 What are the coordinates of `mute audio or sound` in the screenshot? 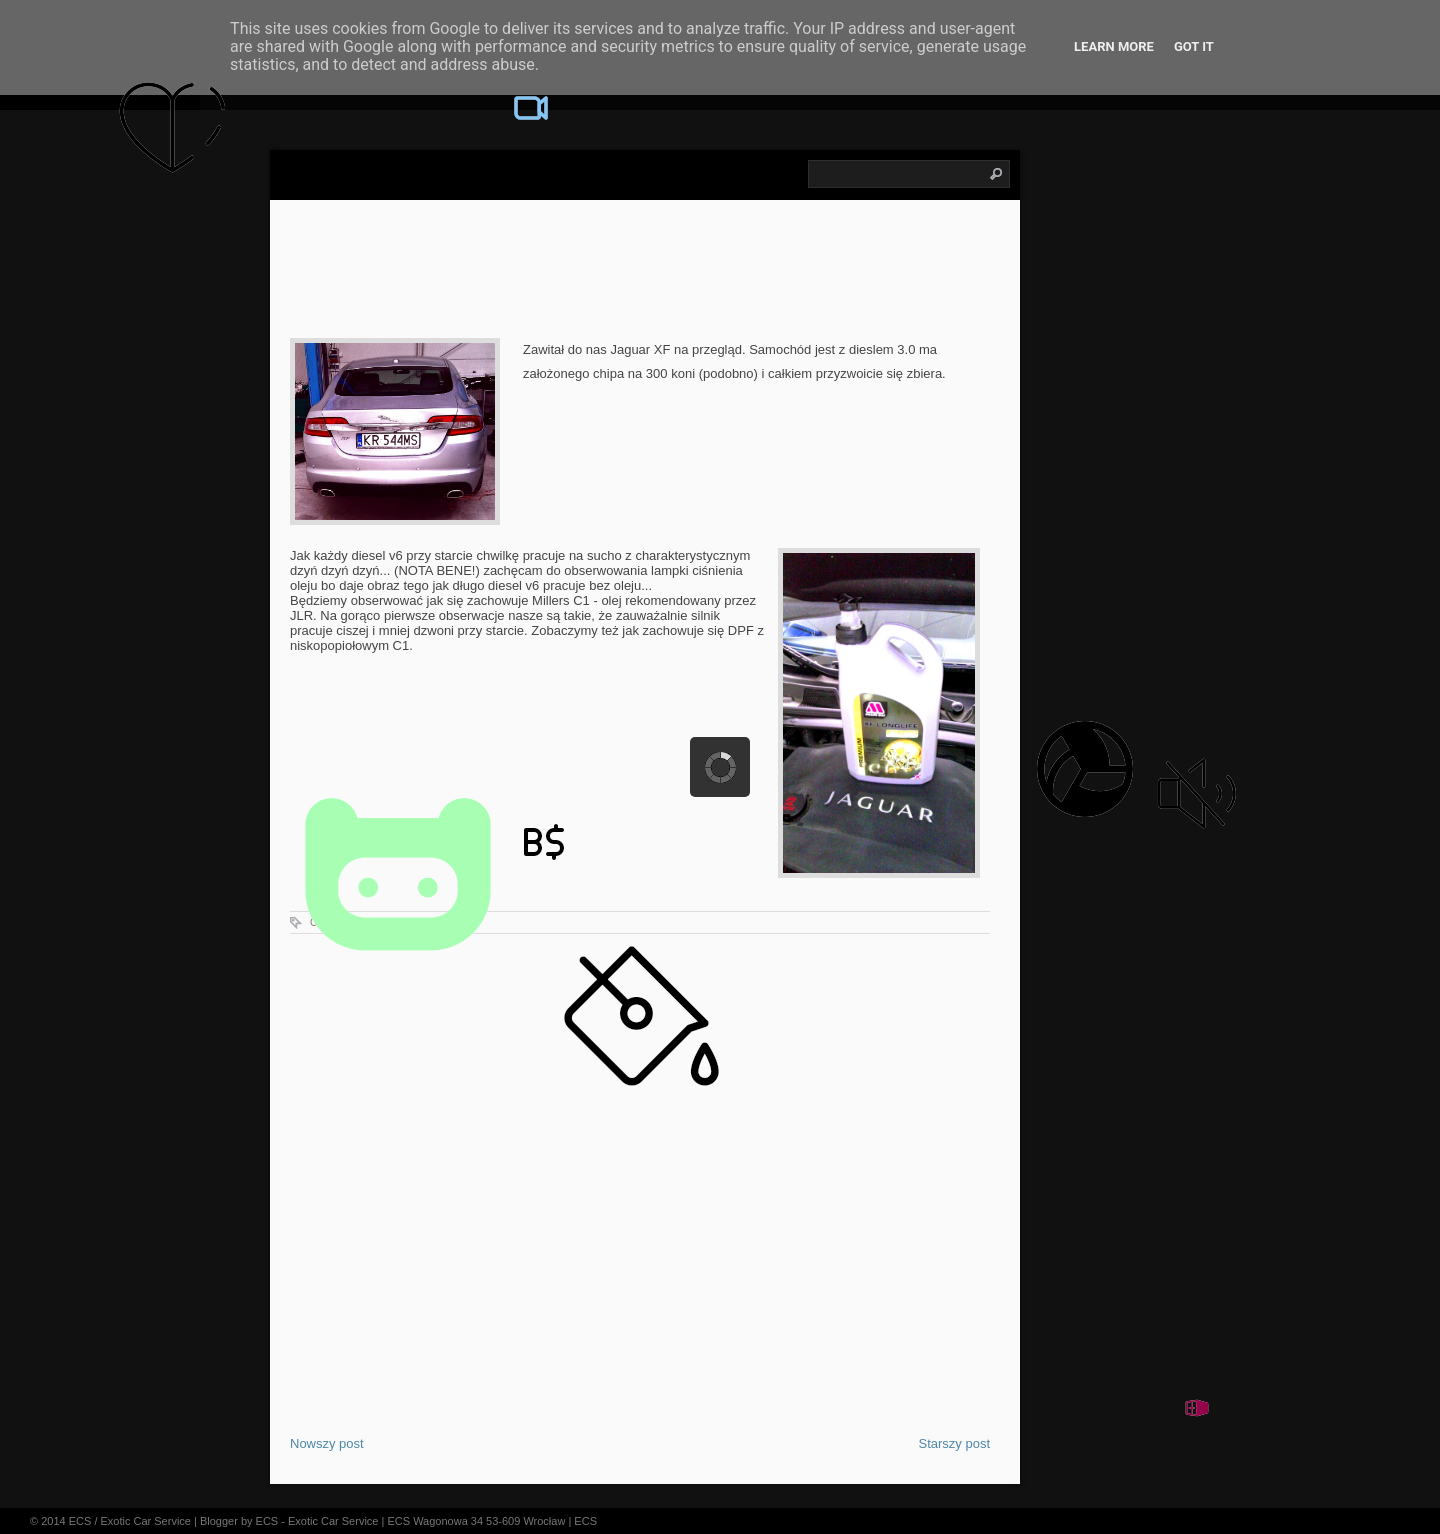 It's located at (1195, 793).